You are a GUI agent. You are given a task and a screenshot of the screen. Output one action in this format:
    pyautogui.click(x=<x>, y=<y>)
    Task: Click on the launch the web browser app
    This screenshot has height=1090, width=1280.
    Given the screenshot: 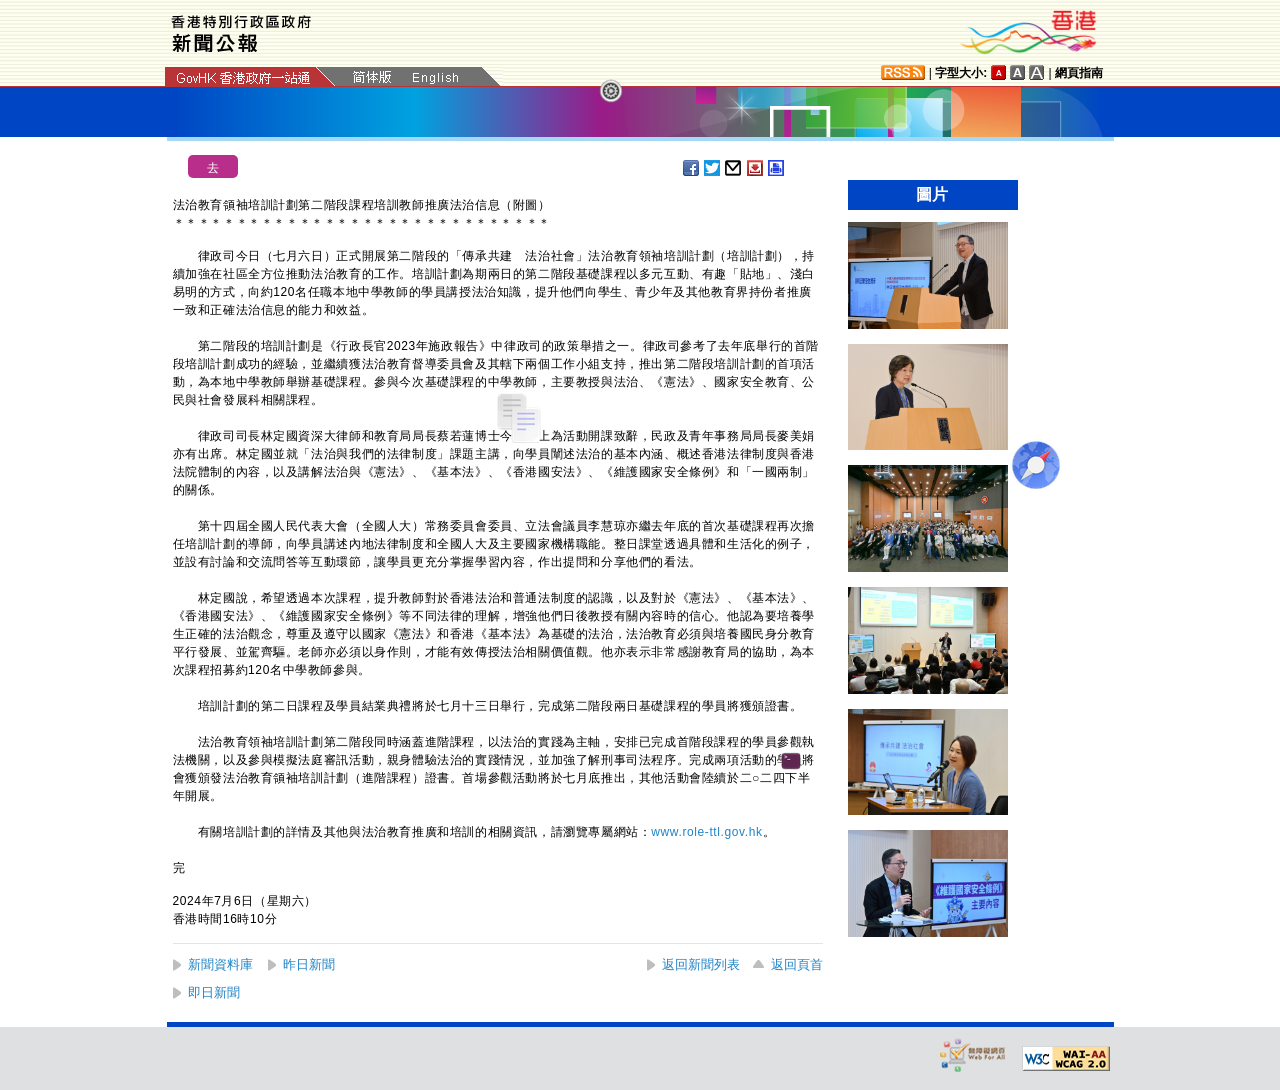 What is the action you would take?
    pyautogui.click(x=1036, y=465)
    